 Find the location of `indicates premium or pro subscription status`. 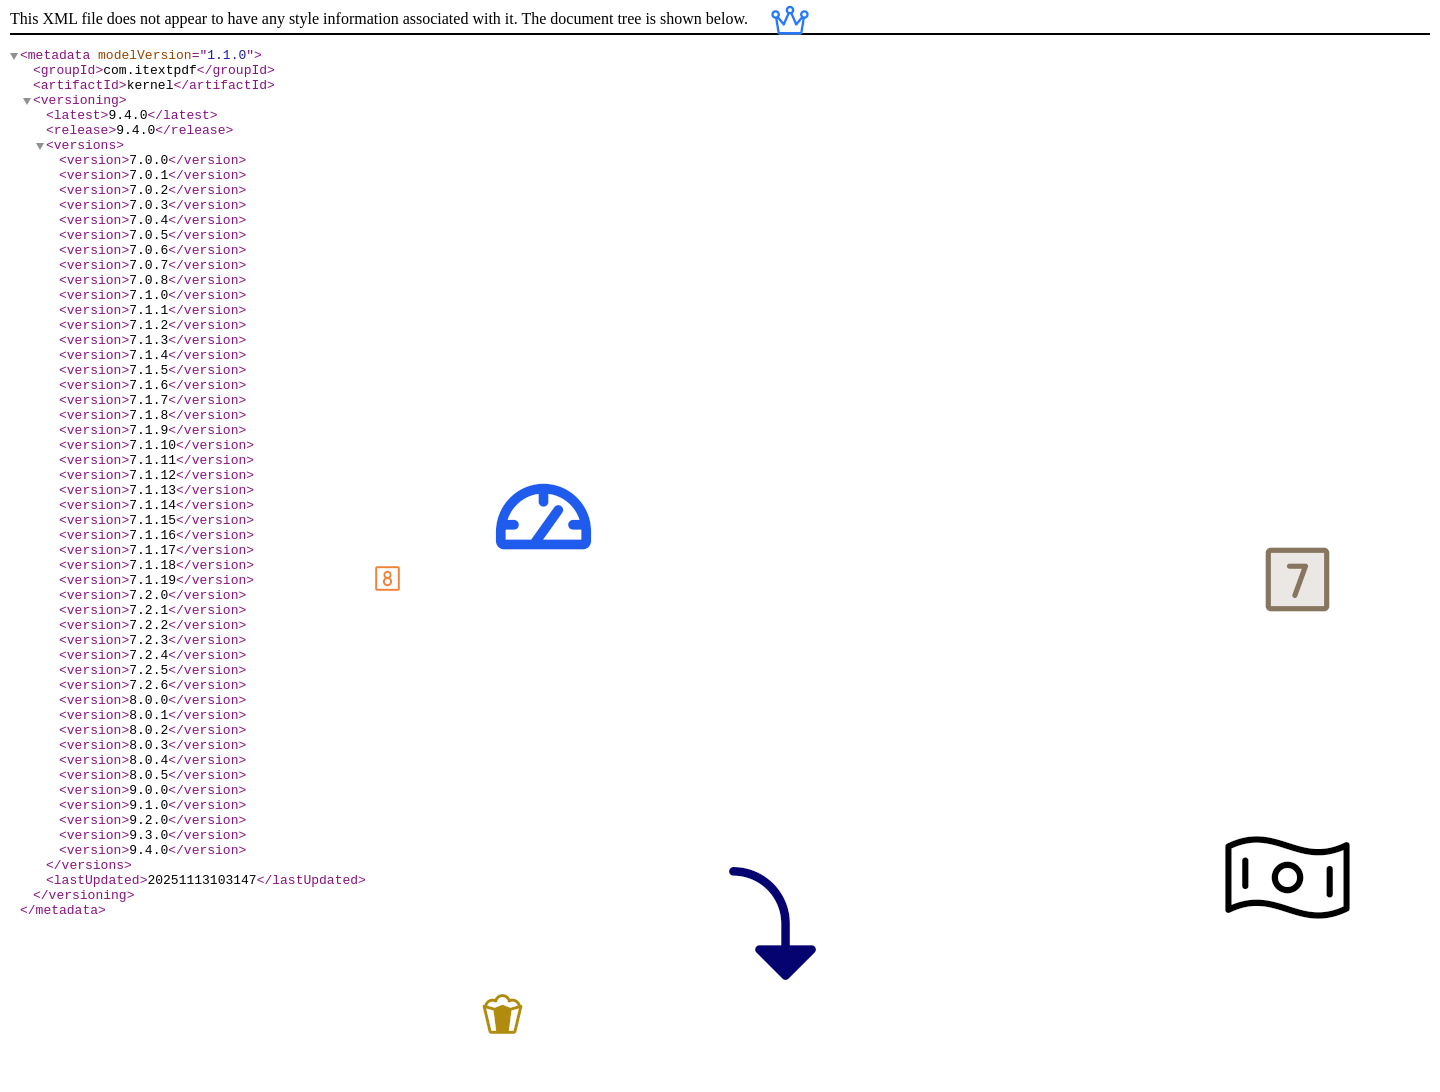

indicates premium or pro subscription status is located at coordinates (790, 22).